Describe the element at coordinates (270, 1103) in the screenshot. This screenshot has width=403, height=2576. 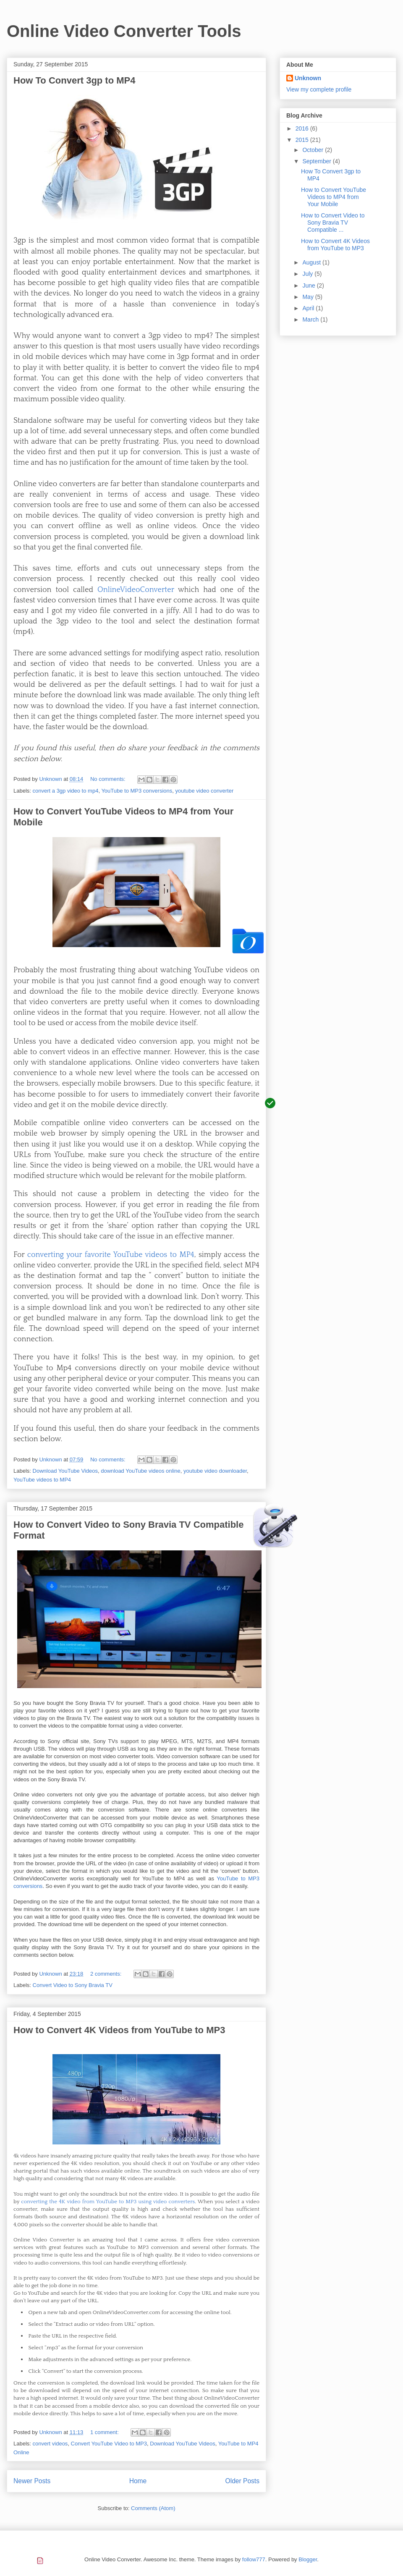
I see `confirm or approve an action` at that location.